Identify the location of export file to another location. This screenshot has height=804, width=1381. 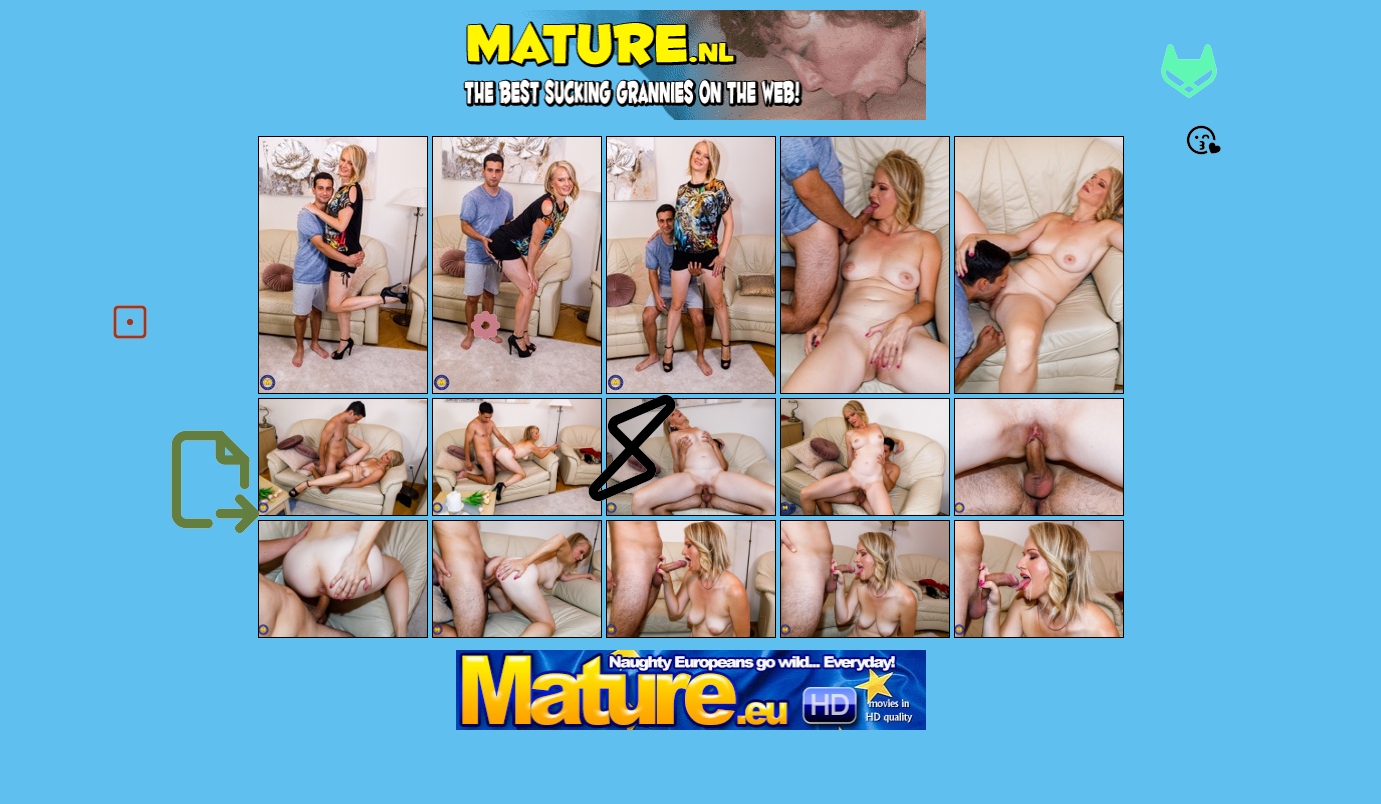
(210, 479).